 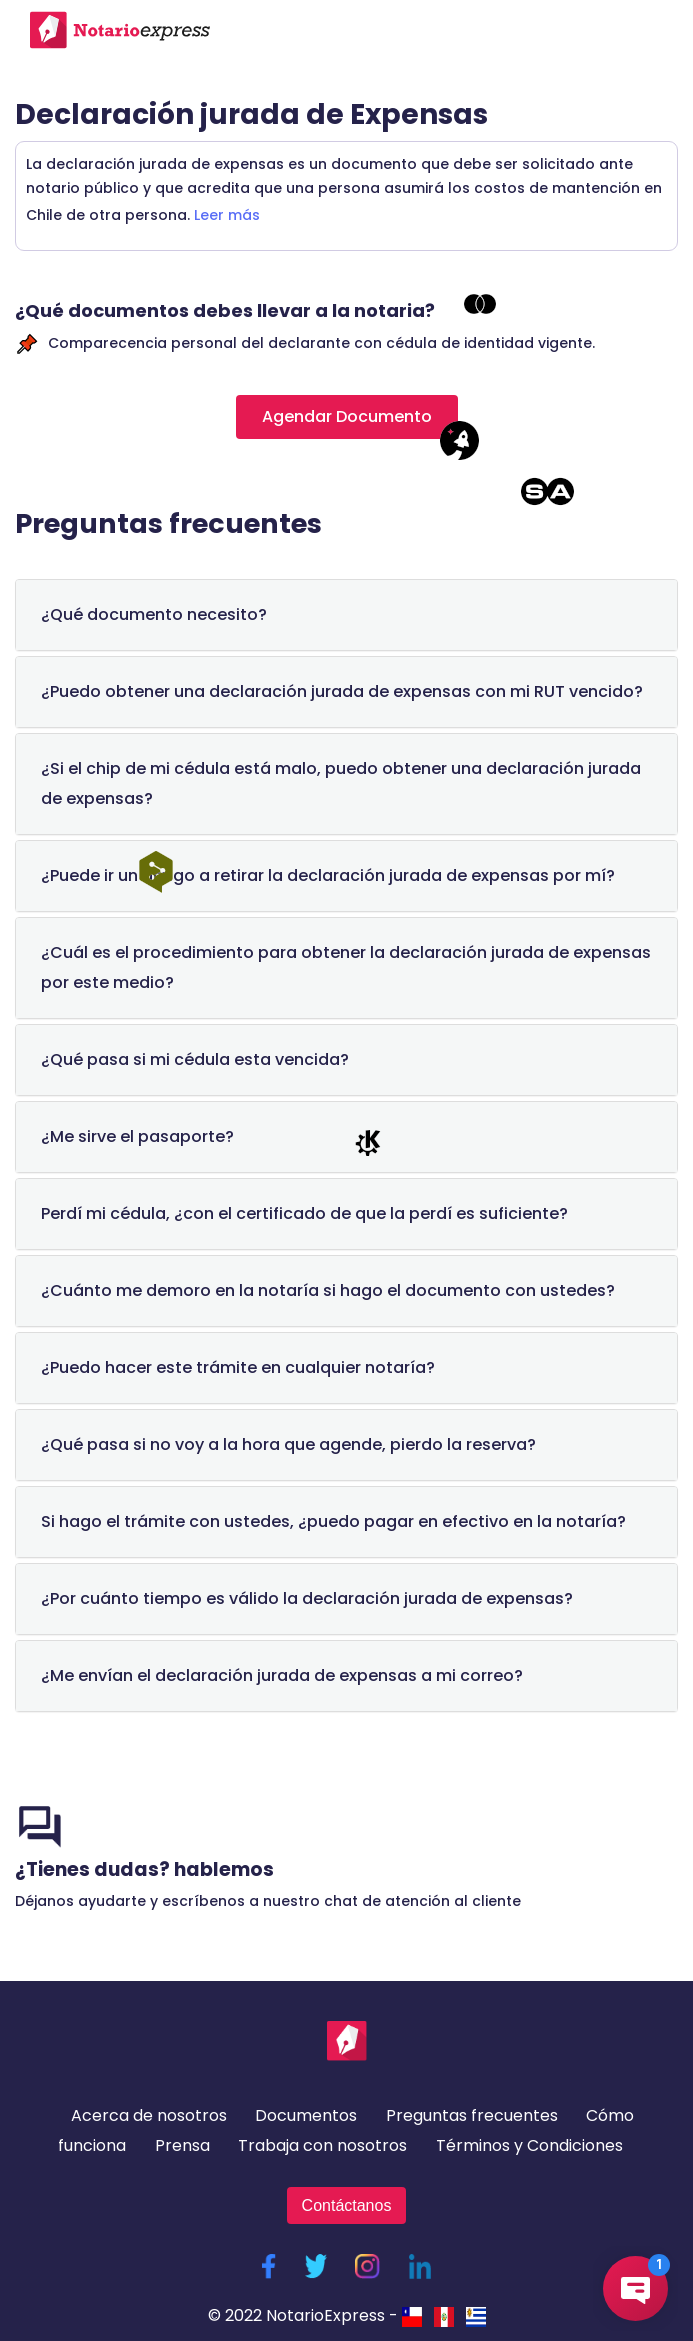 I want to click on open DeepL translator, so click(x=156, y=872).